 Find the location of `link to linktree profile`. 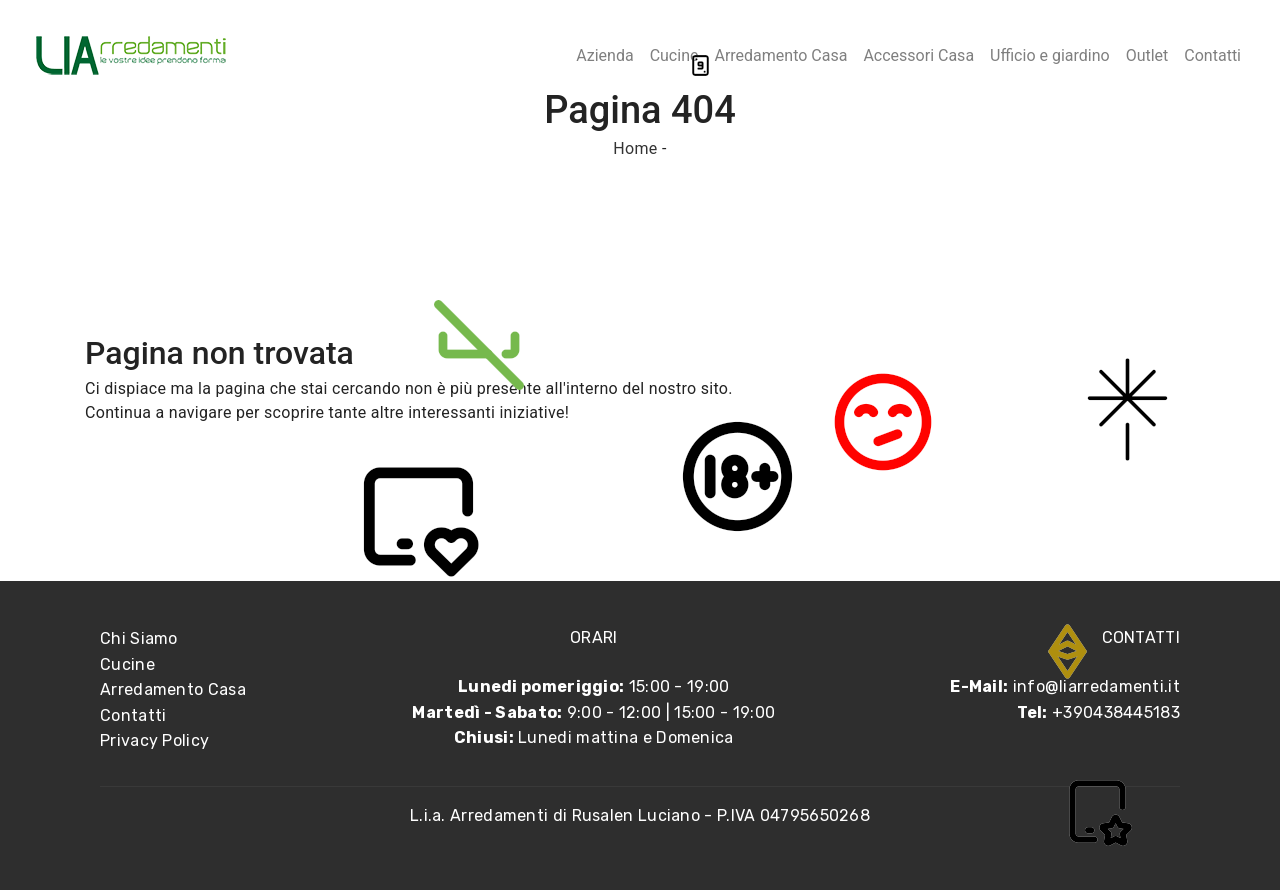

link to linktree profile is located at coordinates (1127, 409).